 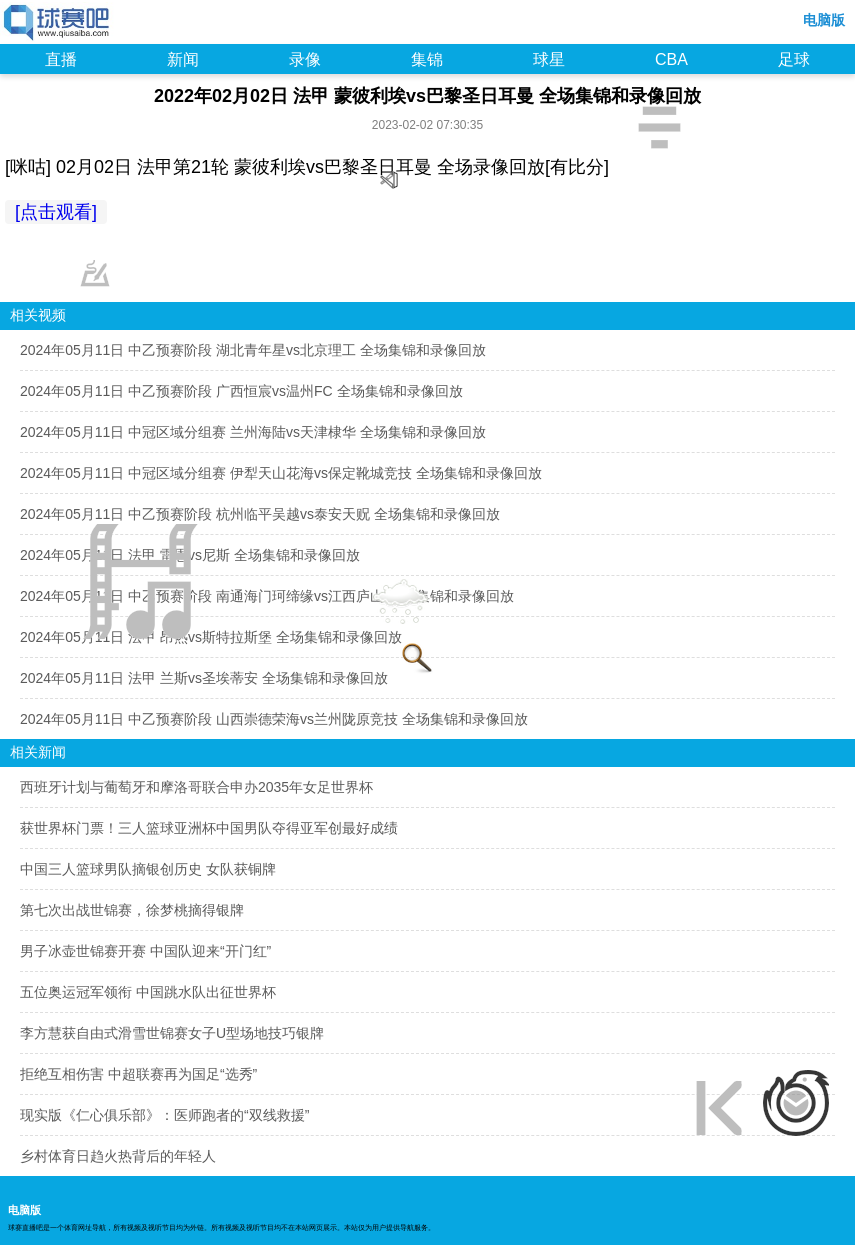 I want to click on indicates snowy weather conditions, so click(x=400, y=596).